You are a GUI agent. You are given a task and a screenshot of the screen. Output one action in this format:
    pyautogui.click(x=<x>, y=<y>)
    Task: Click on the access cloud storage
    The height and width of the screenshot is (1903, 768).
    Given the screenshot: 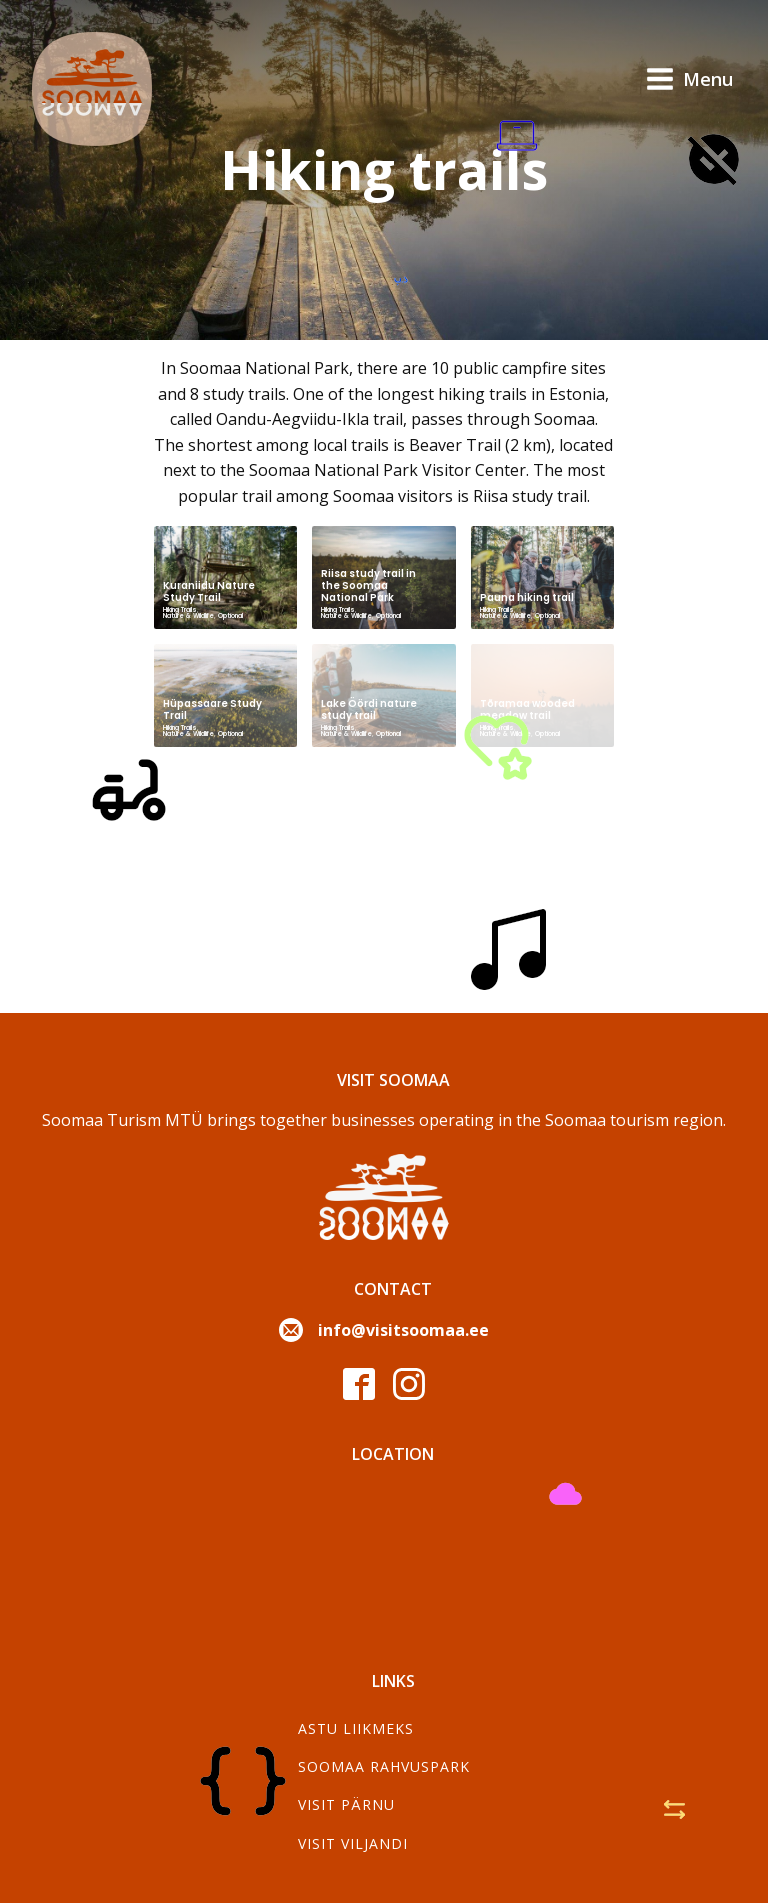 What is the action you would take?
    pyautogui.click(x=565, y=1494)
    